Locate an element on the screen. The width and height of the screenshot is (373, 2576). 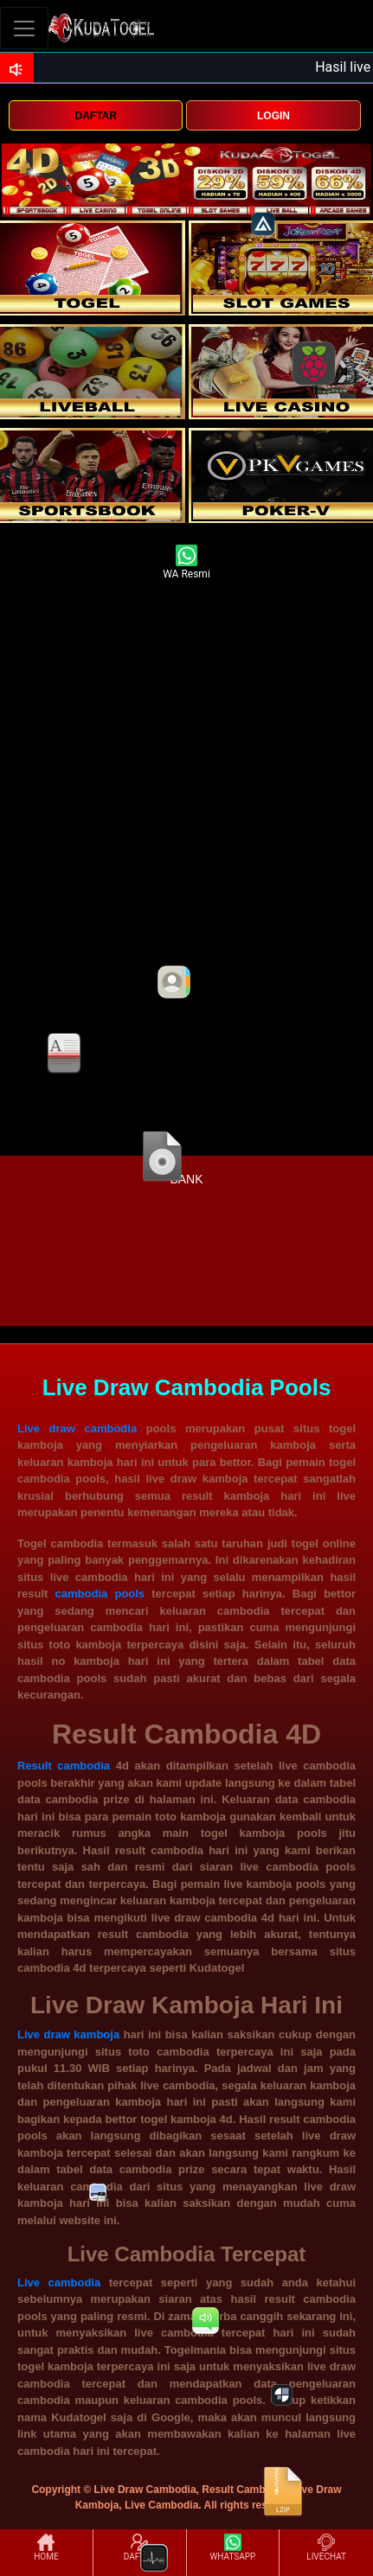
a CD or disc image file is located at coordinates (162, 1157).